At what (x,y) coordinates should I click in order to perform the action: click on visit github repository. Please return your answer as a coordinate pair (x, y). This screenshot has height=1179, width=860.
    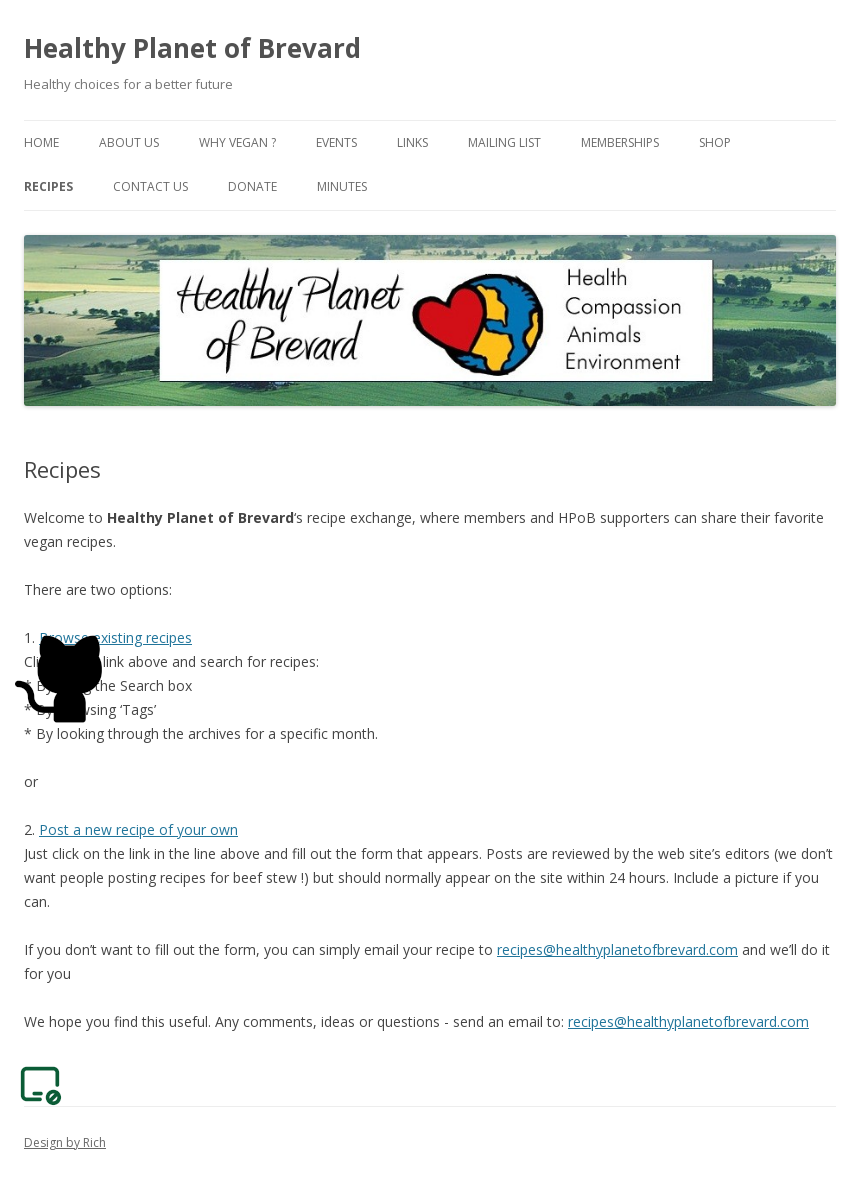
    Looking at the image, I should click on (66, 677).